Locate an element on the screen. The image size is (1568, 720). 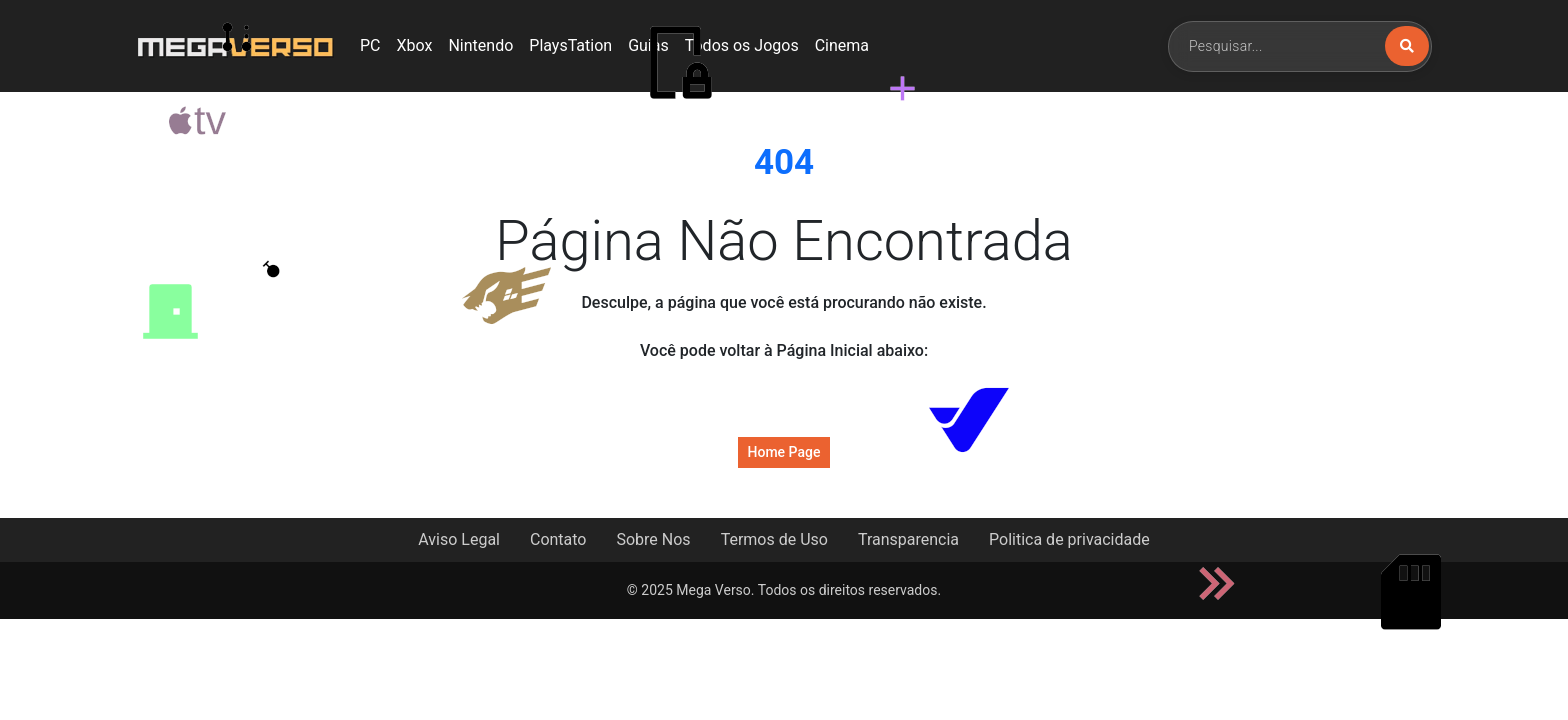
access external storage is located at coordinates (1411, 592).